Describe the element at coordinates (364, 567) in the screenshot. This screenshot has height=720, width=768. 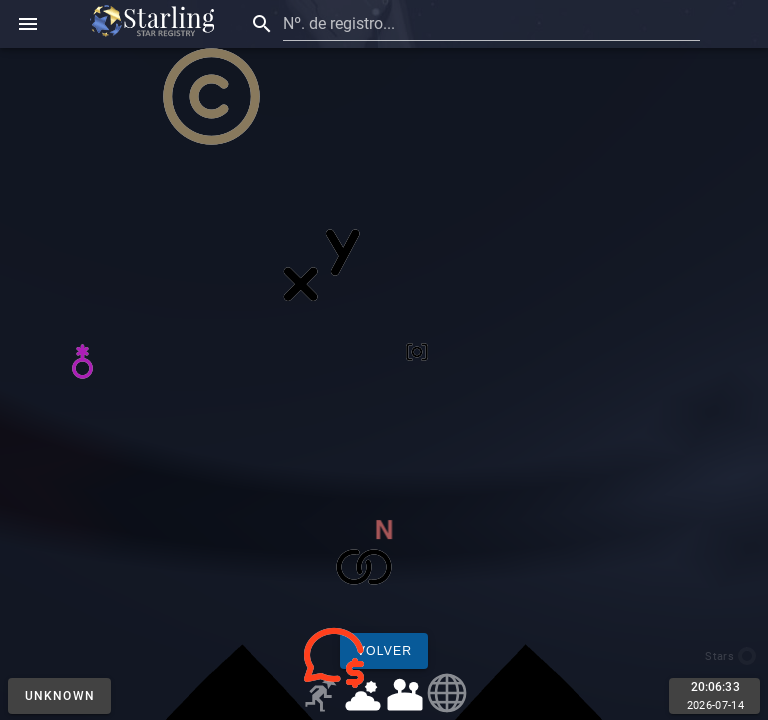
I see `view connections or relationships between items` at that location.